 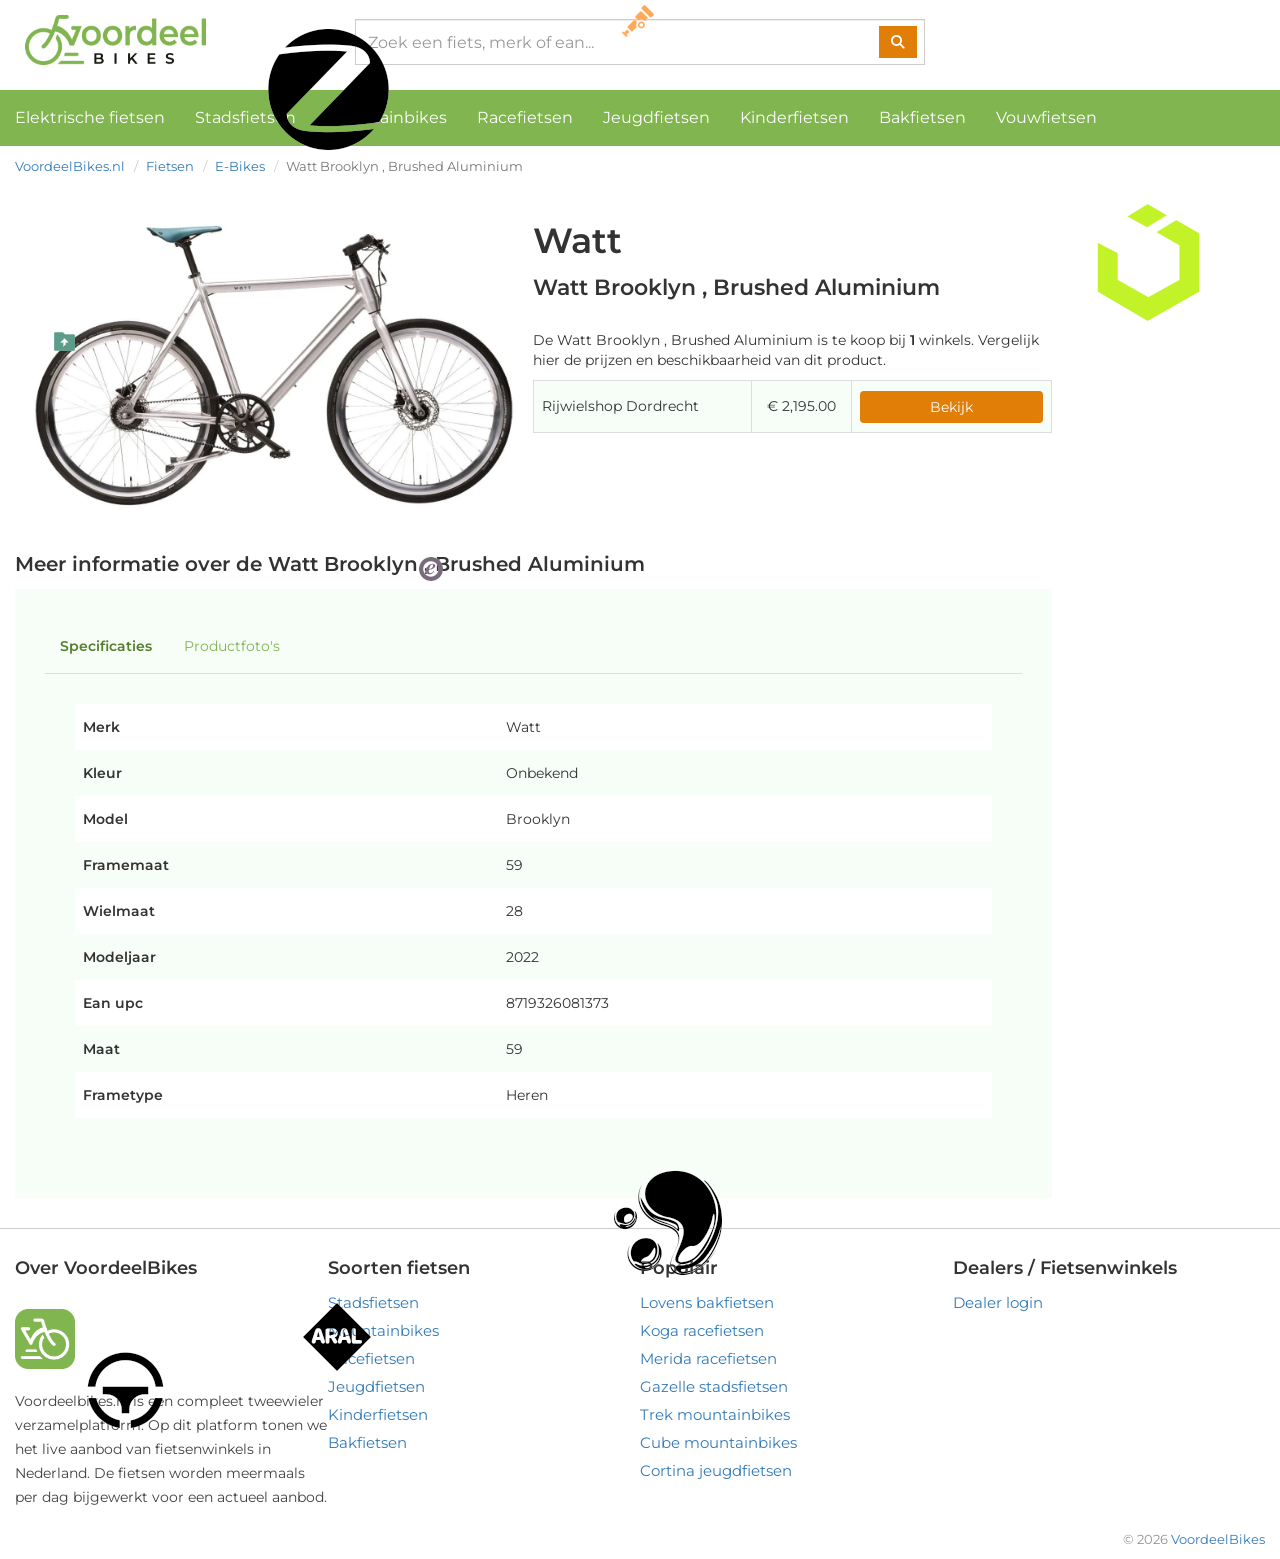 What do you see at coordinates (64, 341) in the screenshot?
I see `upload files to a folder` at bounding box center [64, 341].